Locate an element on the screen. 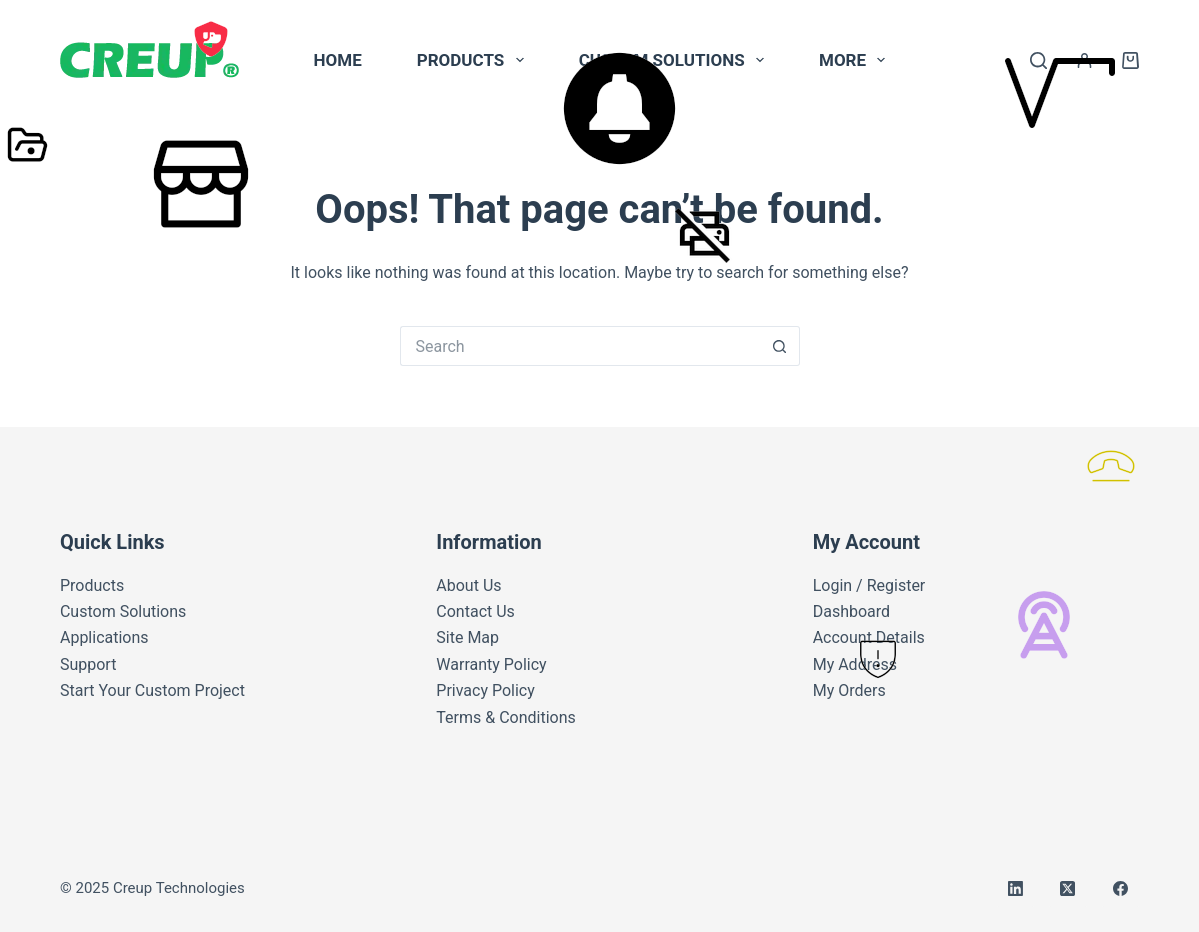 The width and height of the screenshot is (1199, 932). calculate square root is located at coordinates (1056, 85).